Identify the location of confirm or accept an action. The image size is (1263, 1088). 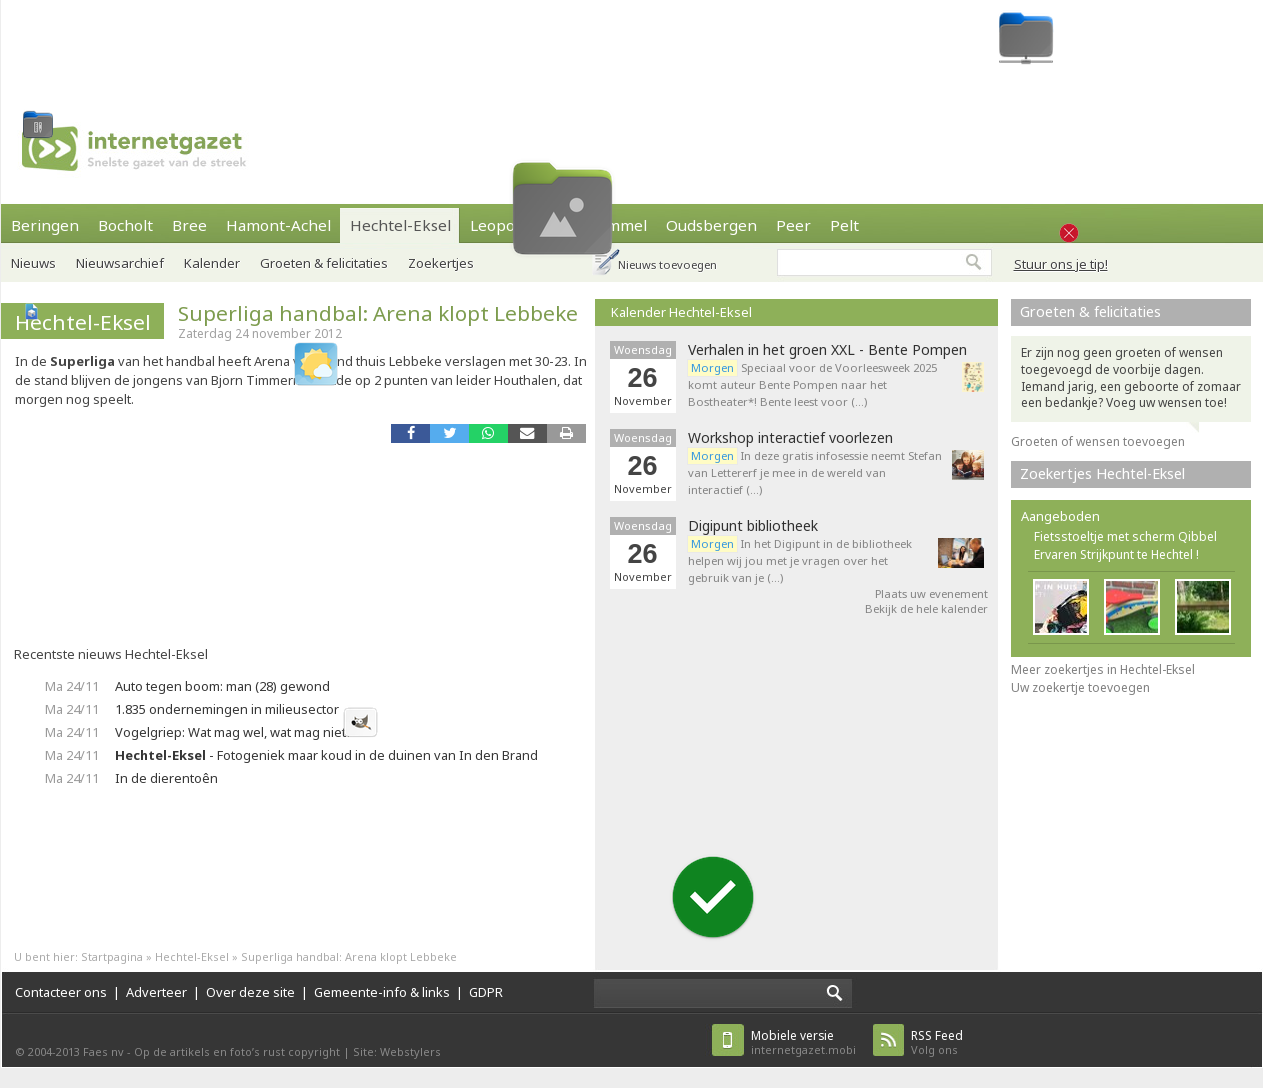
(713, 897).